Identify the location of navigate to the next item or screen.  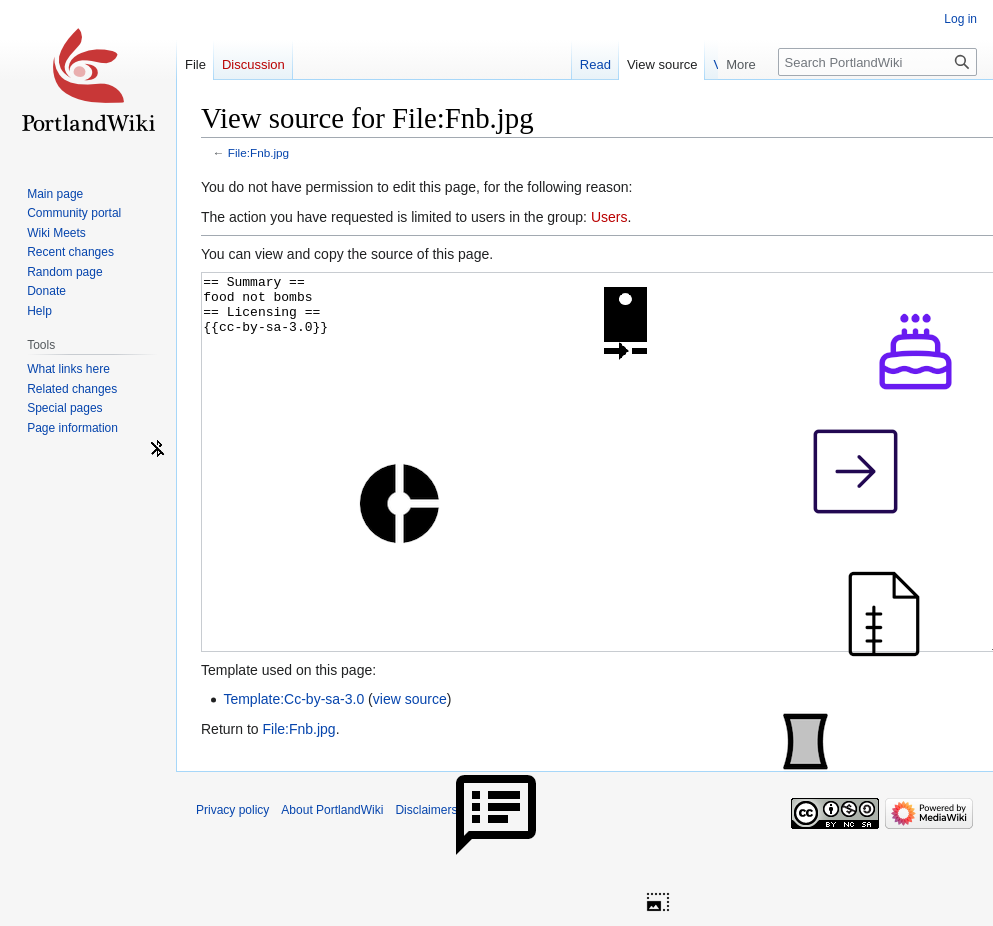
(855, 471).